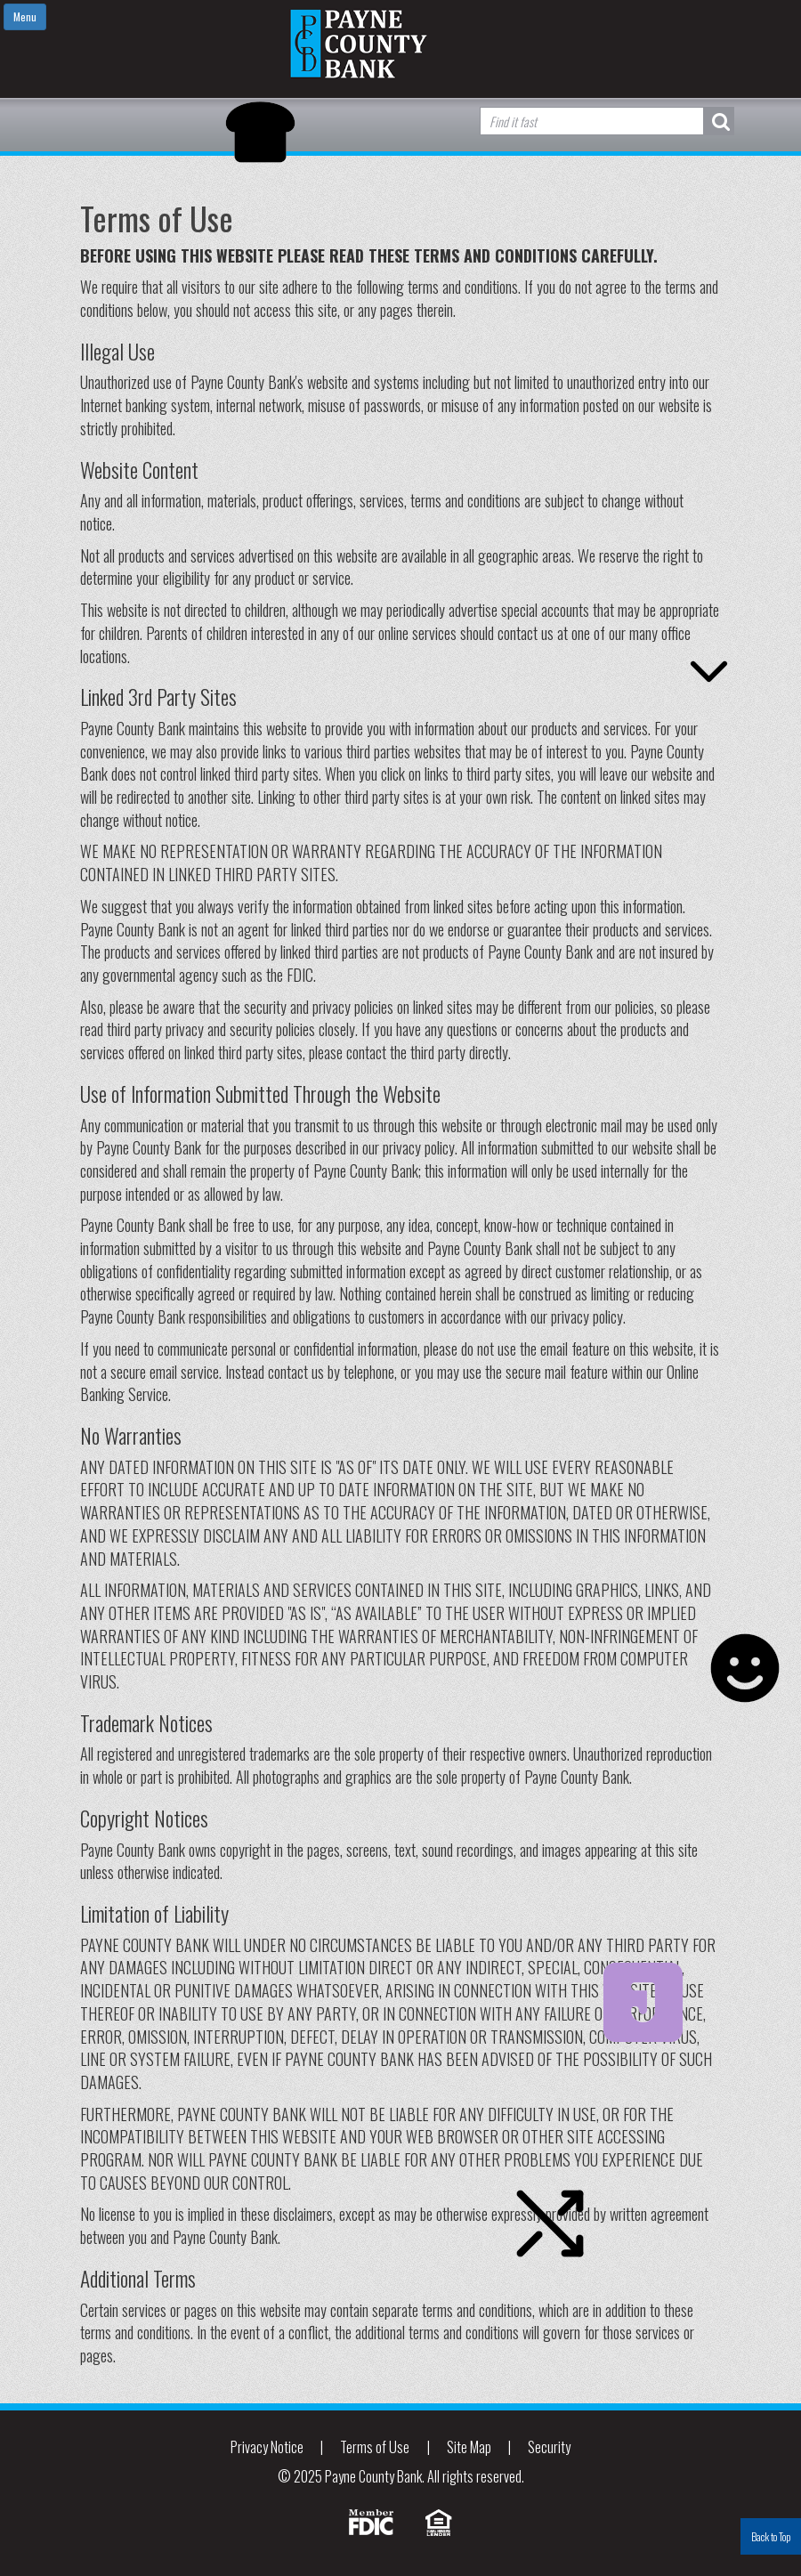 This screenshot has width=801, height=2576. What do you see at coordinates (708, 668) in the screenshot?
I see `expand a dropdown menu or section` at bounding box center [708, 668].